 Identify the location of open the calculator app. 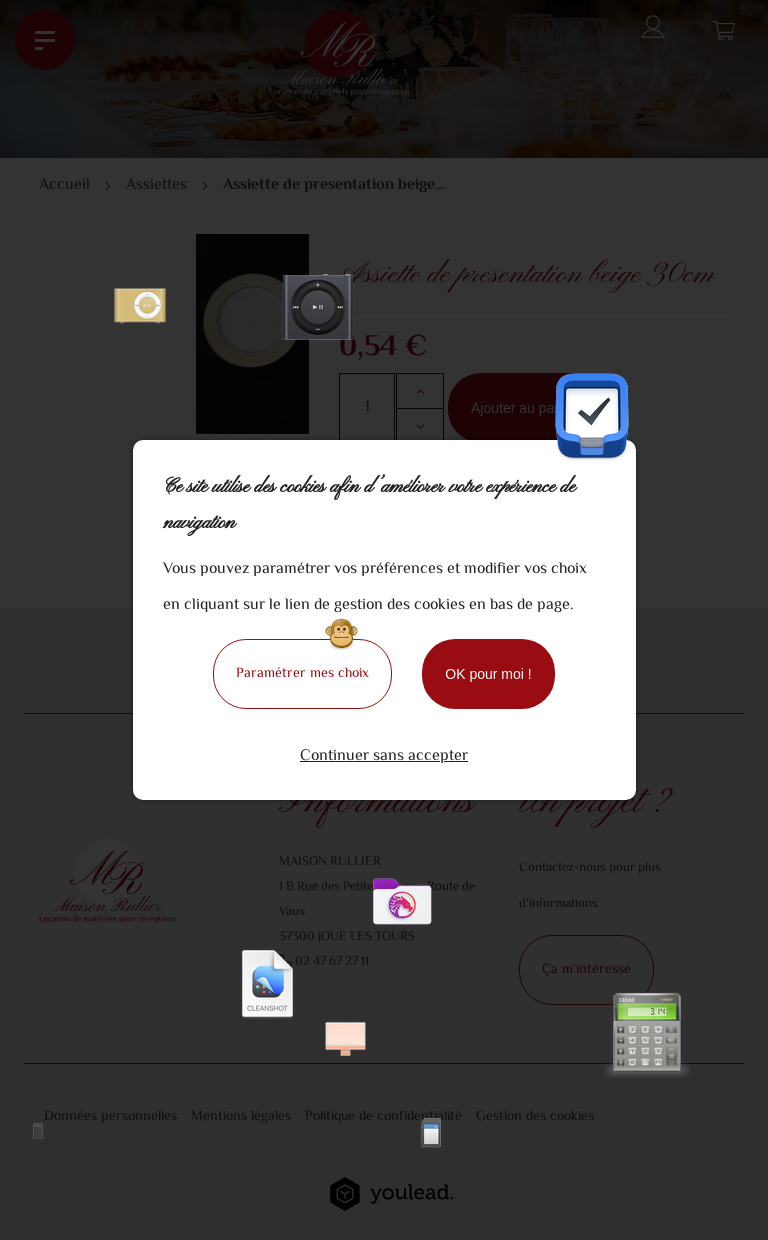
(647, 1035).